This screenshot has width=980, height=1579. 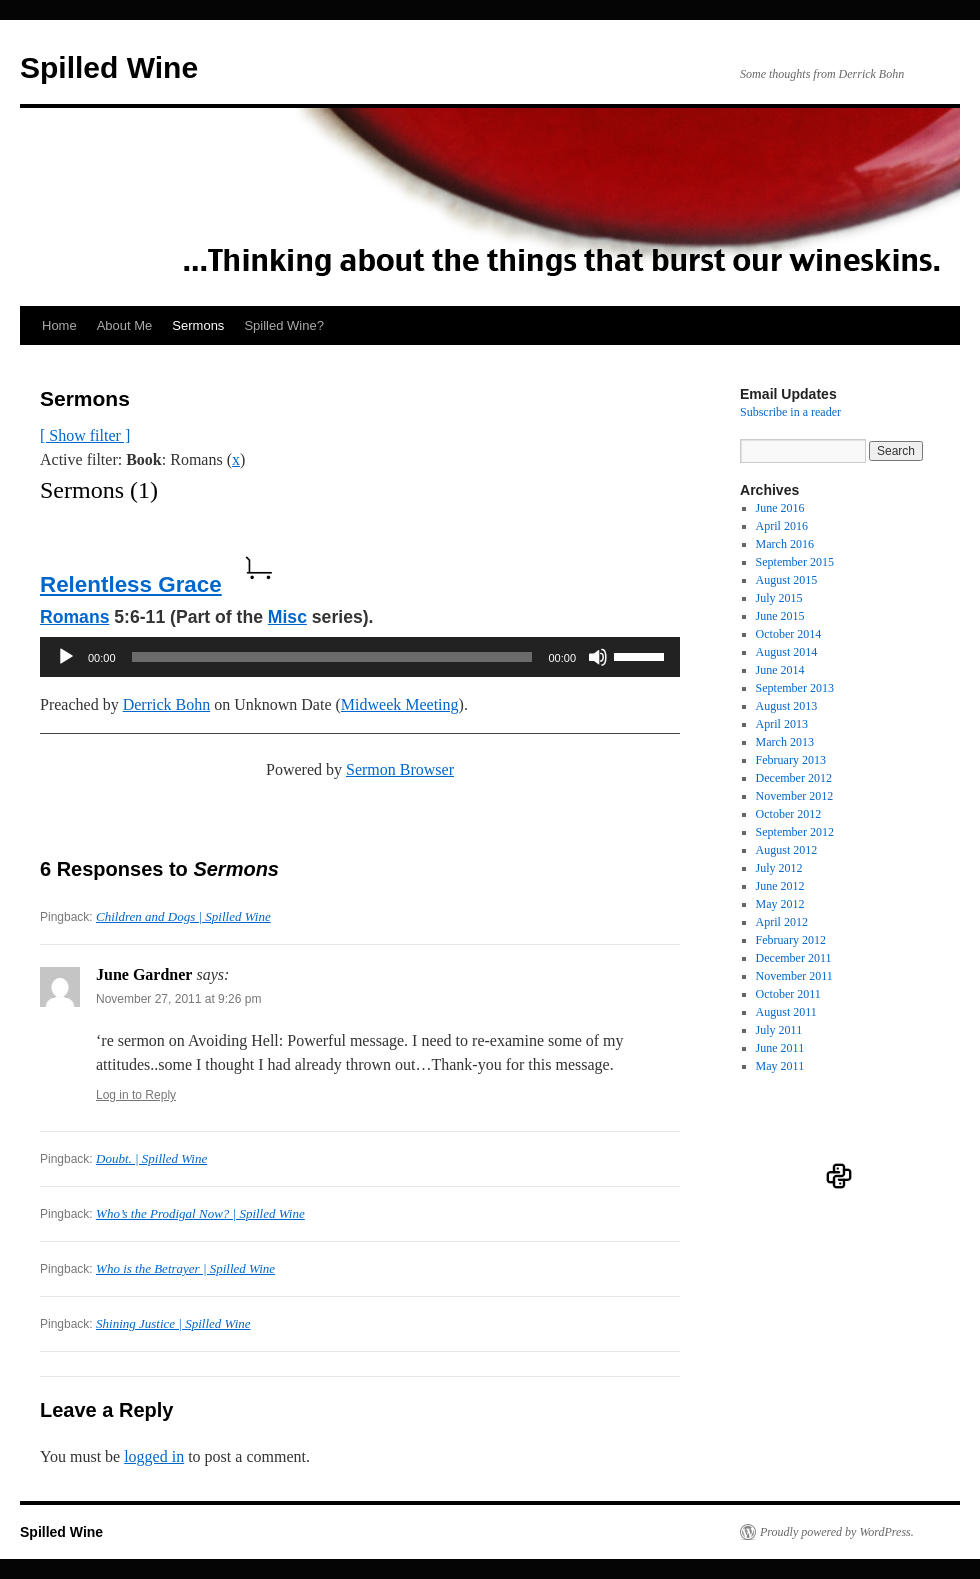 I want to click on indicates python programming language, so click(x=839, y=1176).